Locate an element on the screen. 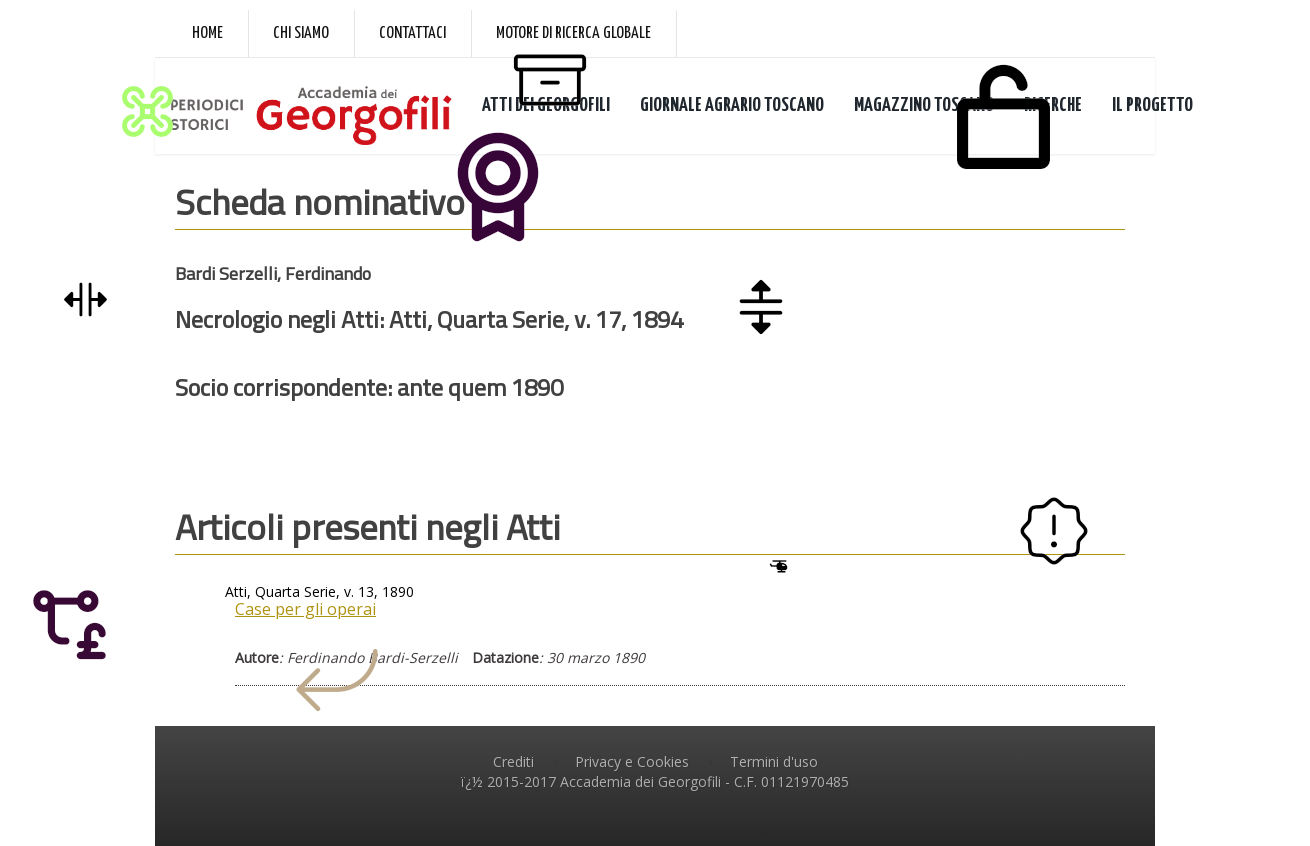 The height and width of the screenshot is (846, 1310). split content vertically is located at coordinates (761, 307).